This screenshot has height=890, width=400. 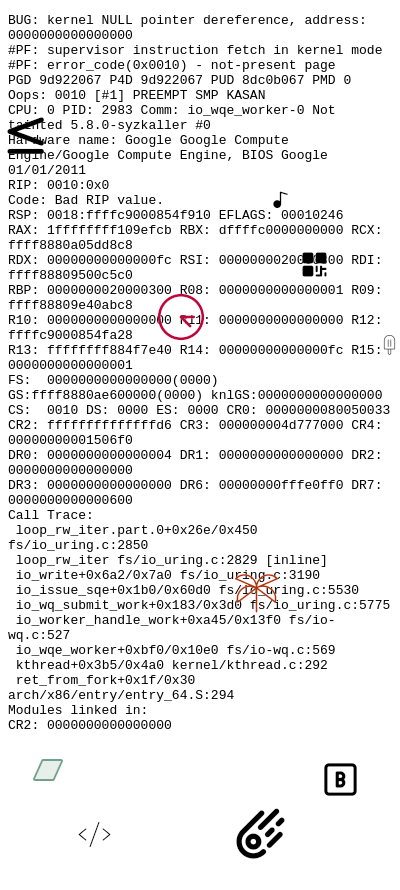 What do you see at coordinates (256, 592) in the screenshot?
I see `browse vacation or tropical destinations` at bounding box center [256, 592].